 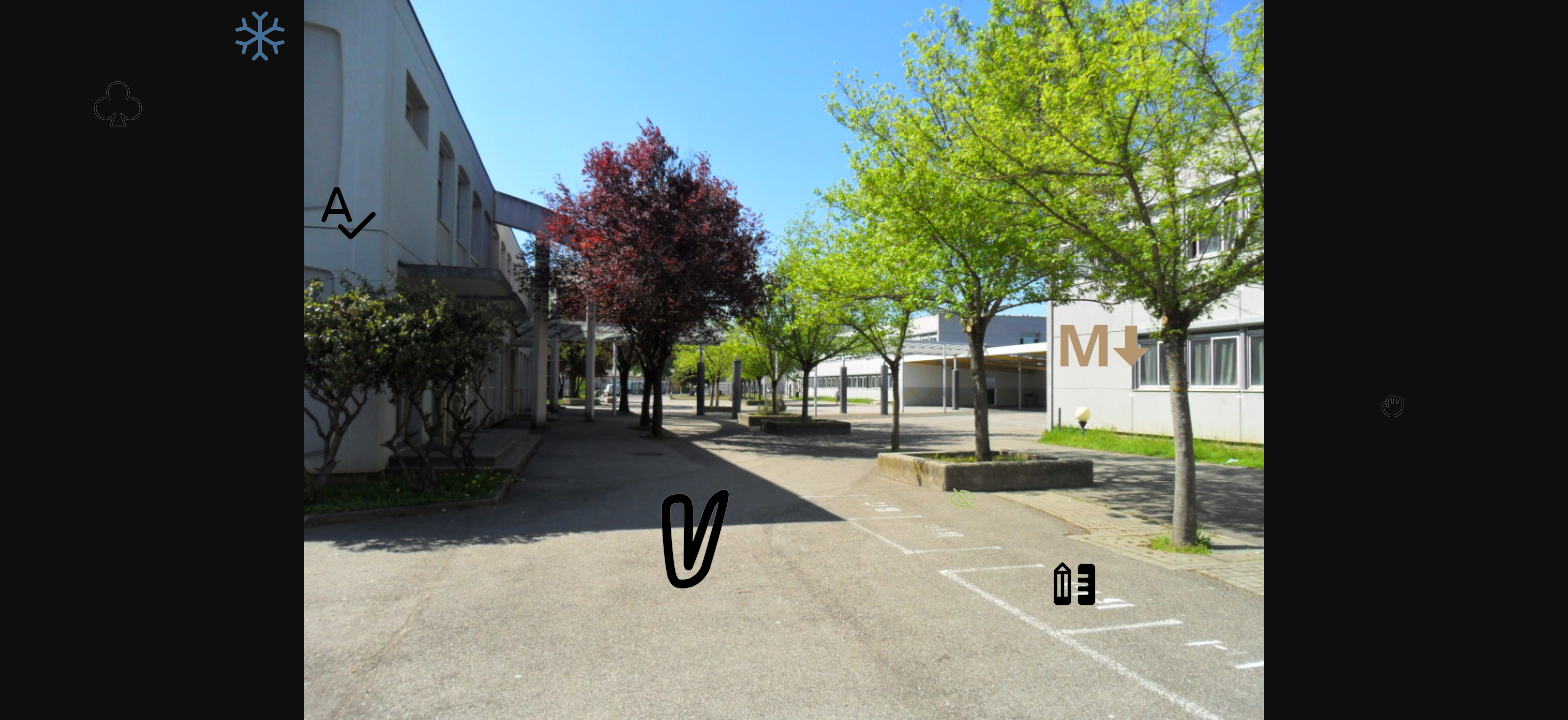 What do you see at coordinates (693, 539) in the screenshot?
I see `open the Vinted app` at bounding box center [693, 539].